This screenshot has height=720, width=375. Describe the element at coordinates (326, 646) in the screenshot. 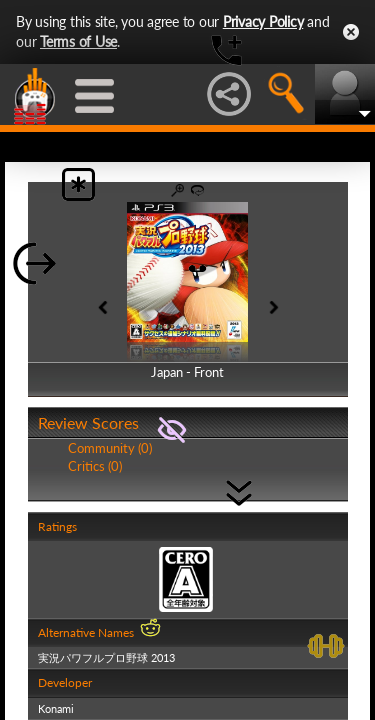

I see `access workout or fitness features` at that location.